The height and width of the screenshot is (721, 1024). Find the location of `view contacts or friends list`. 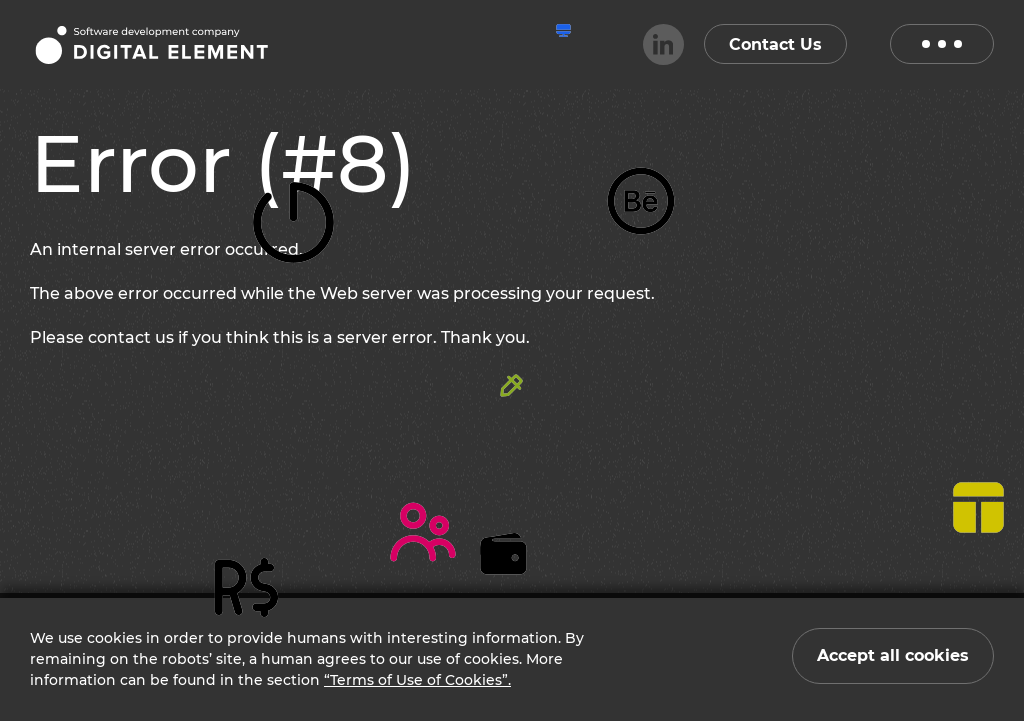

view contacts or friends list is located at coordinates (423, 532).